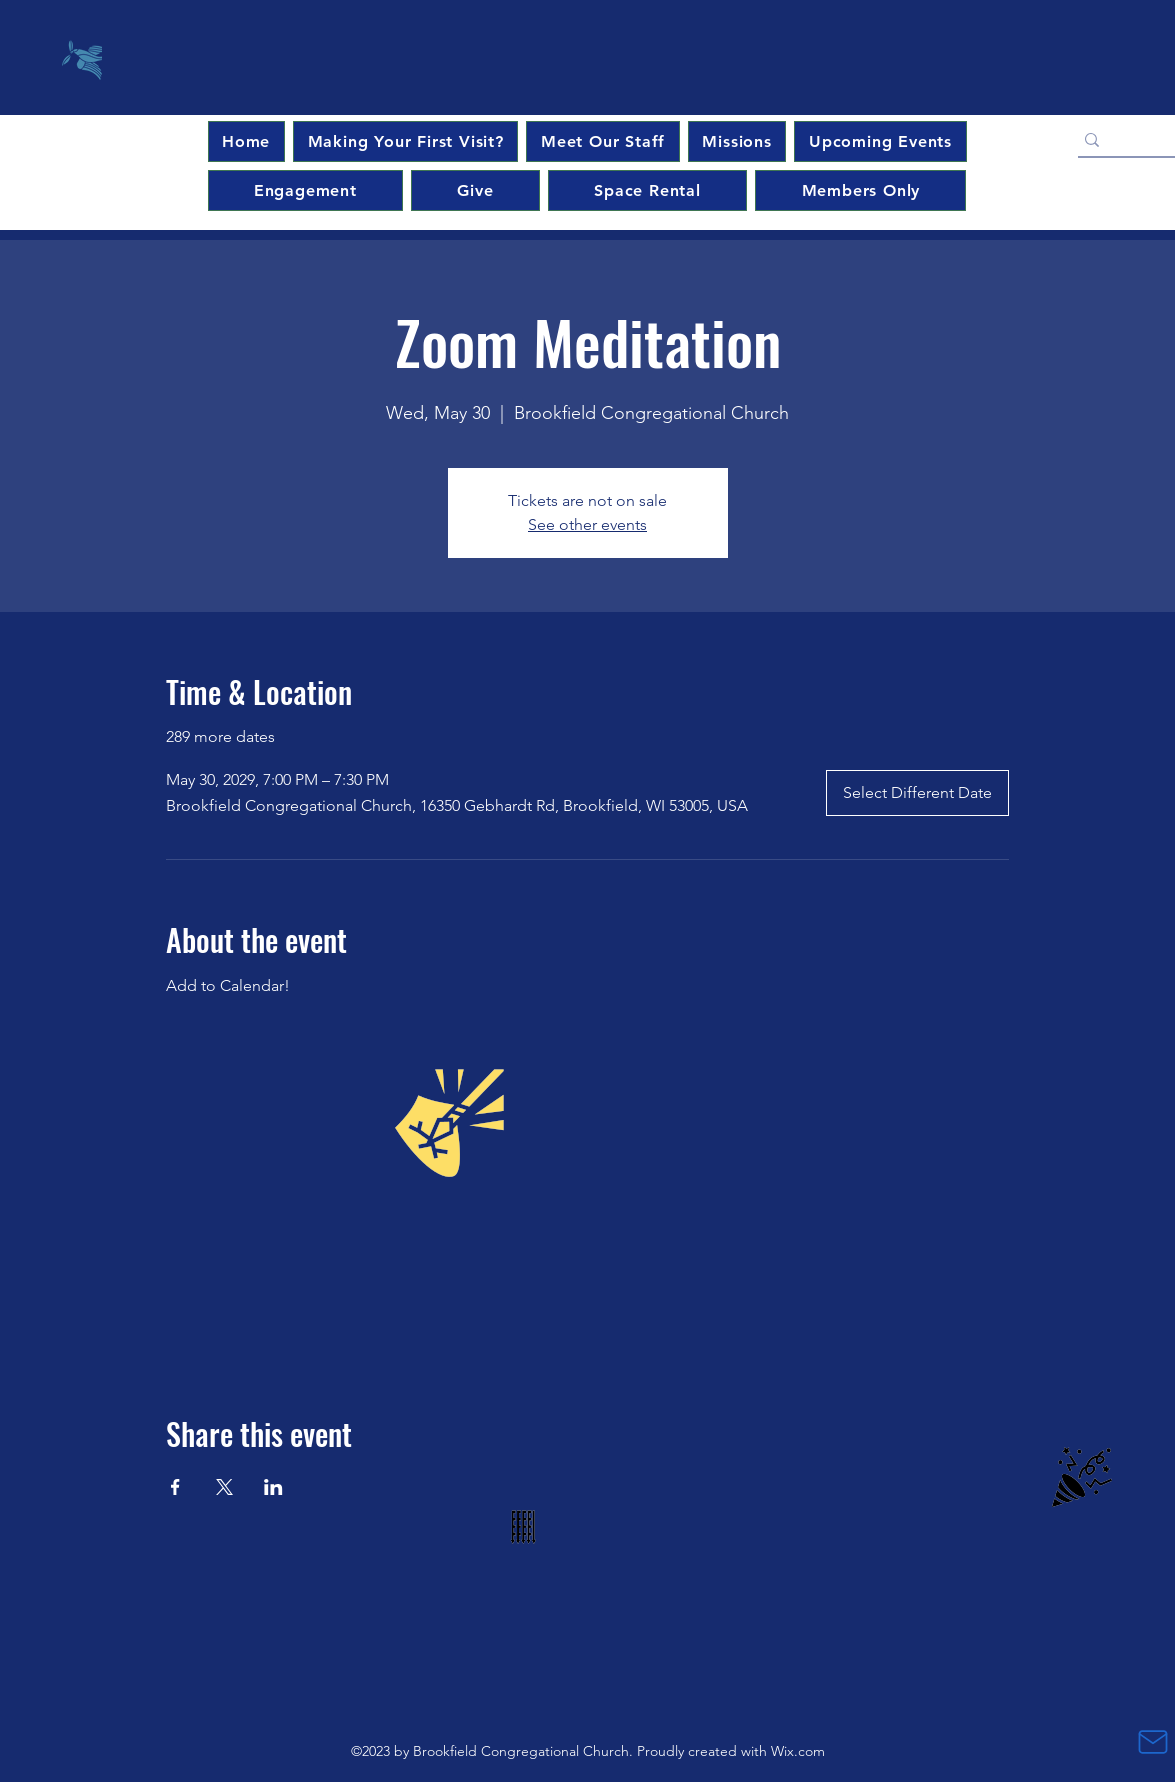  What do you see at coordinates (1081, 1477) in the screenshot?
I see `celebrate an achievement or milestone` at bounding box center [1081, 1477].